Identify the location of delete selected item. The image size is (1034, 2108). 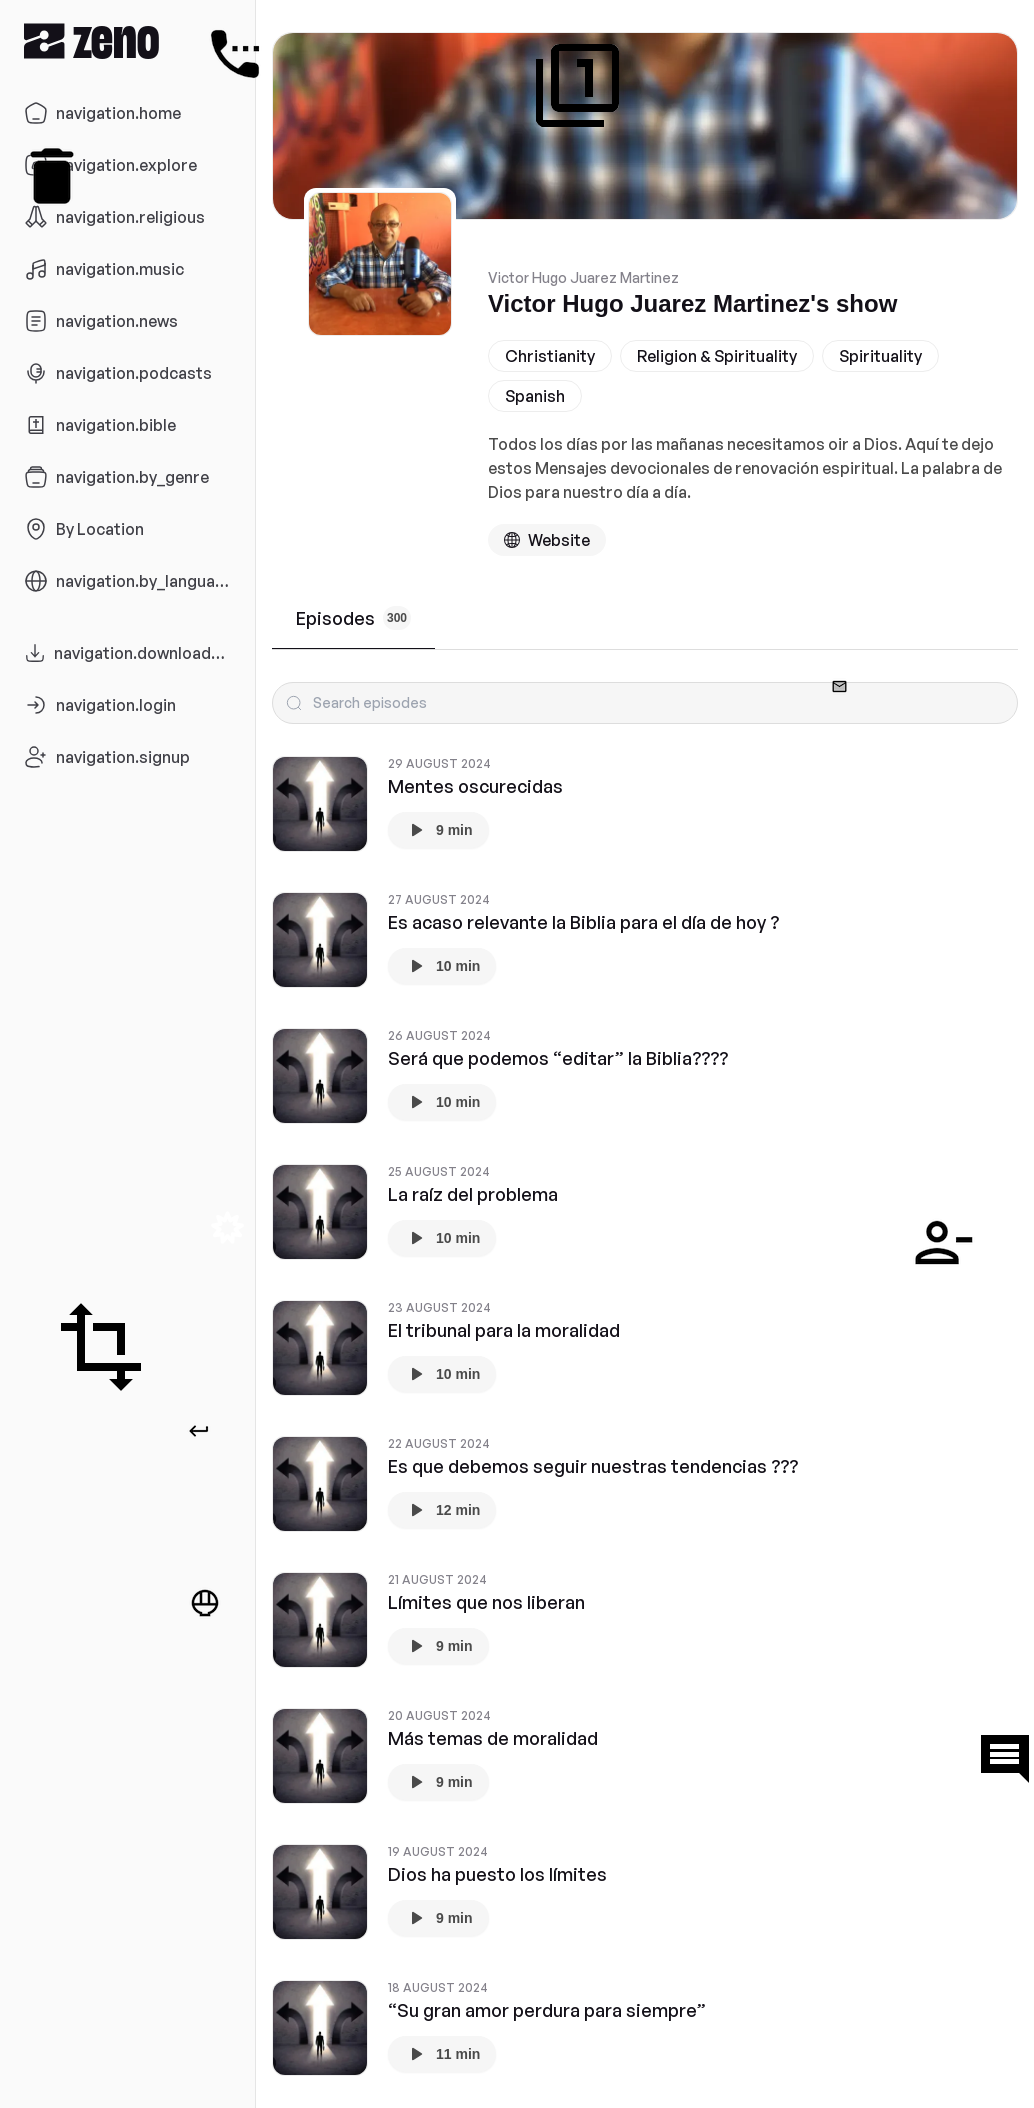
(52, 176).